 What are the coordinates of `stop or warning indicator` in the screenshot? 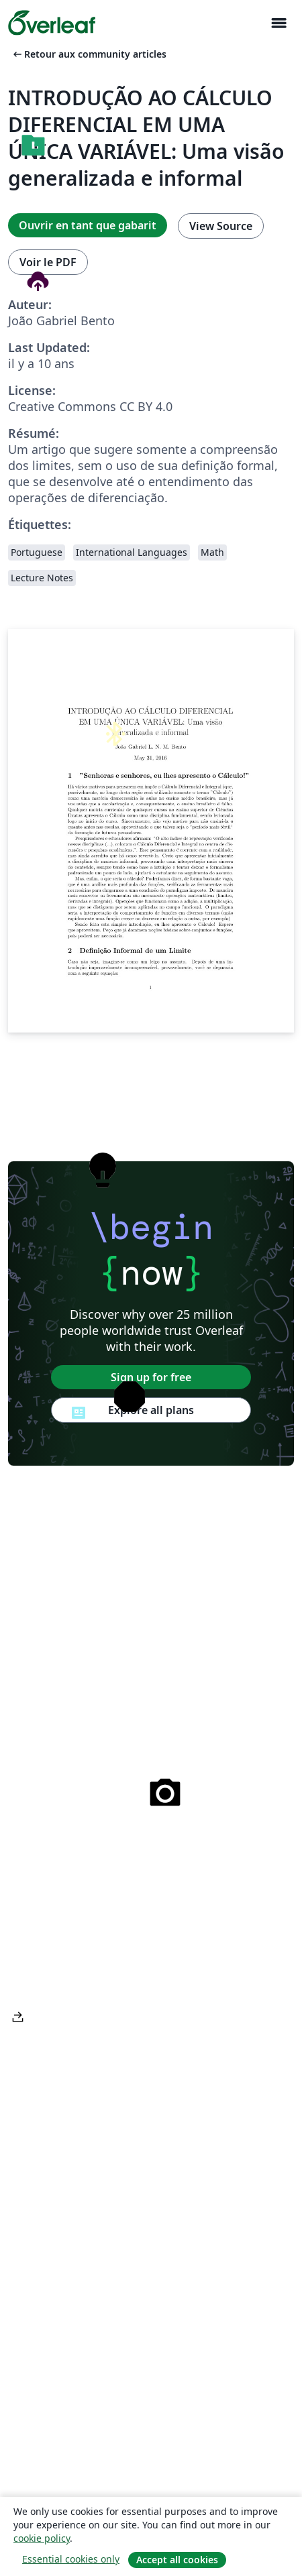 It's located at (130, 1397).